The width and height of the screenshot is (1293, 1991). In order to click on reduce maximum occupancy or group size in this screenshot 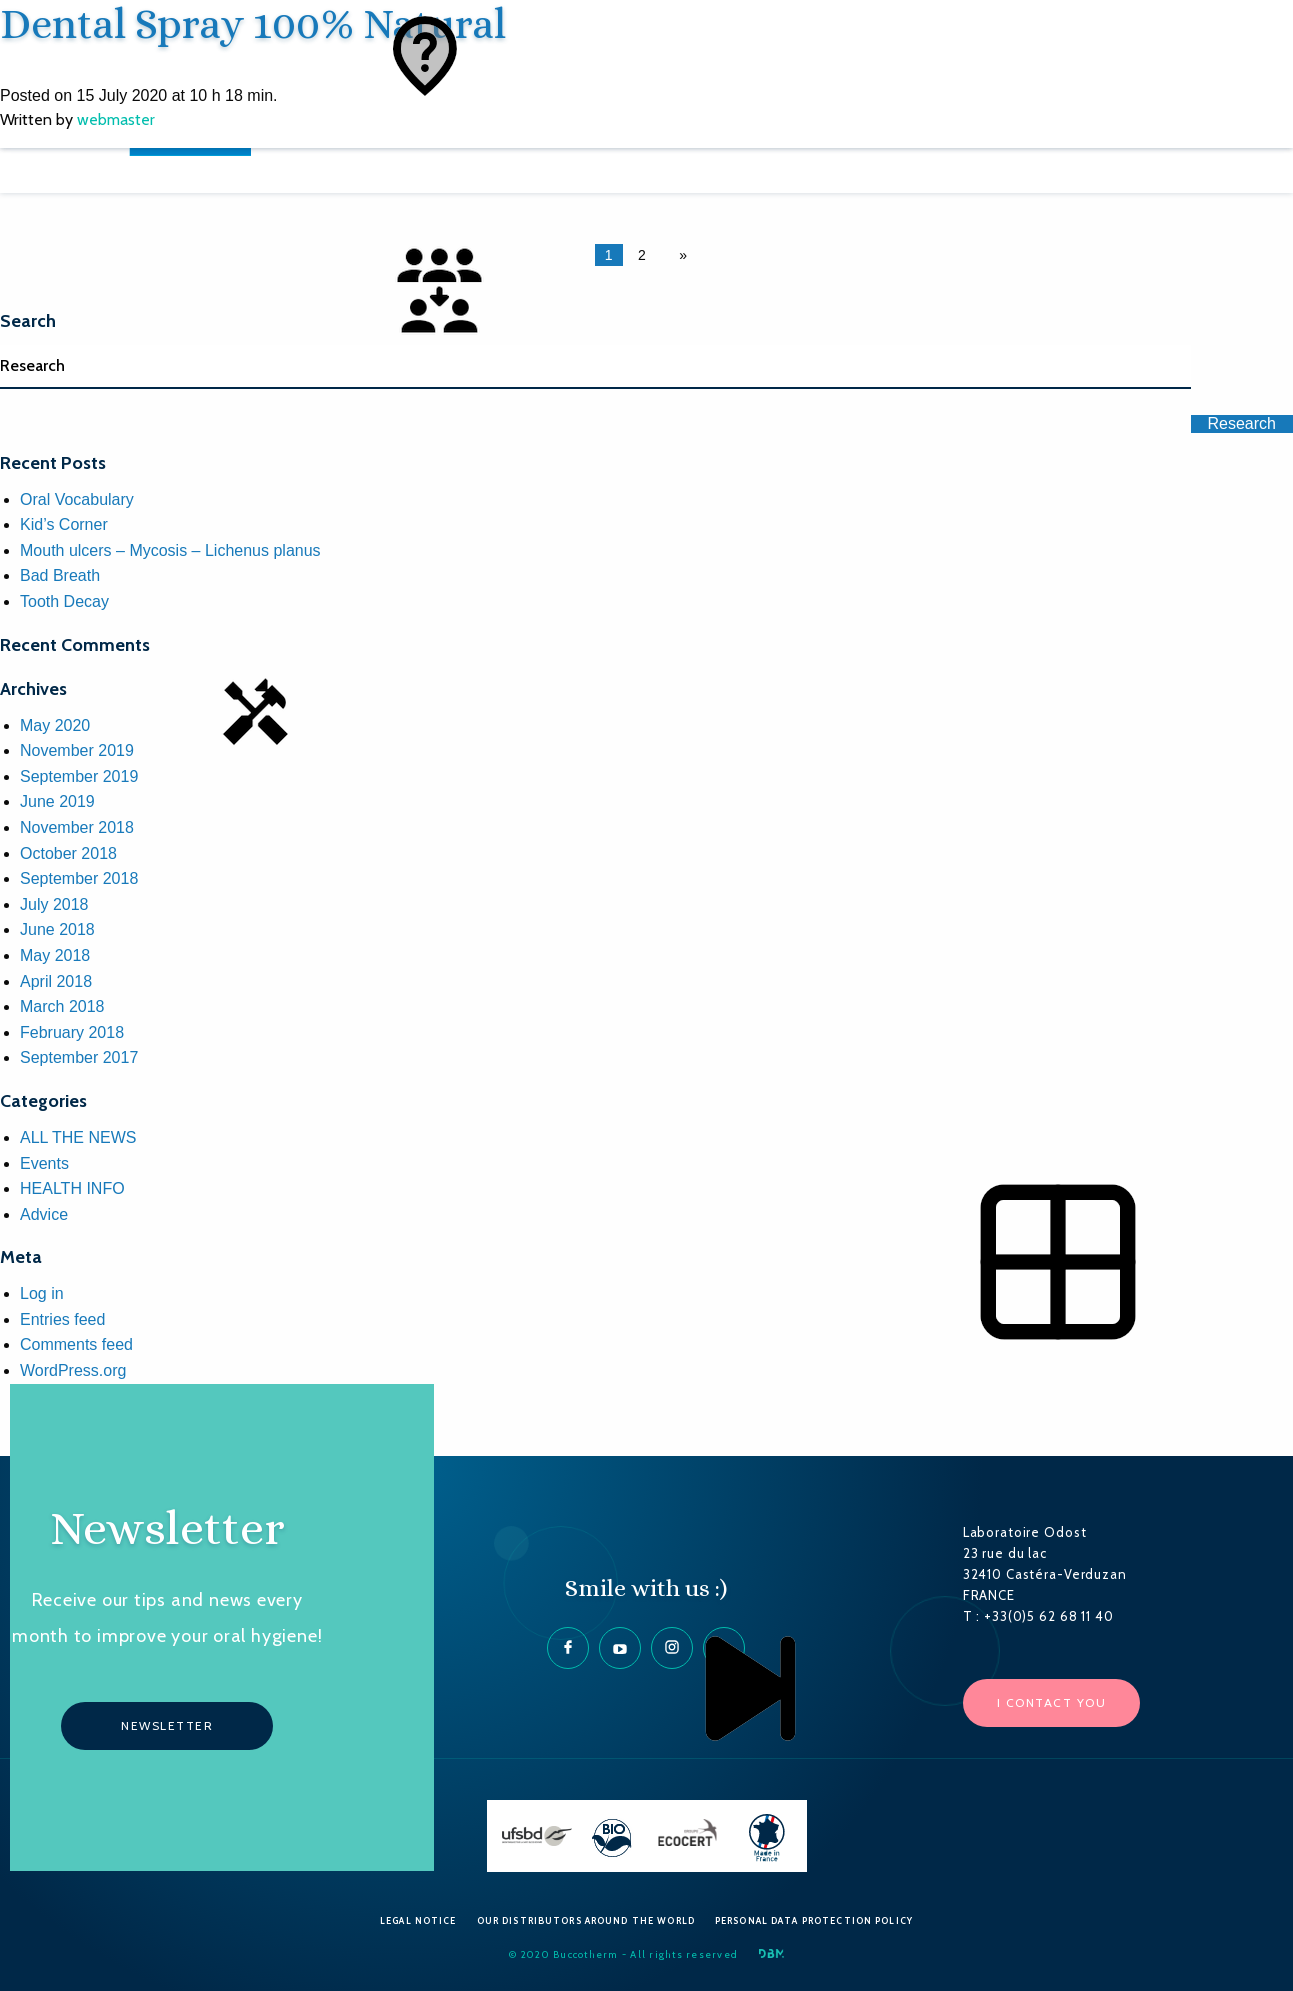, I will do `click(439, 290)`.